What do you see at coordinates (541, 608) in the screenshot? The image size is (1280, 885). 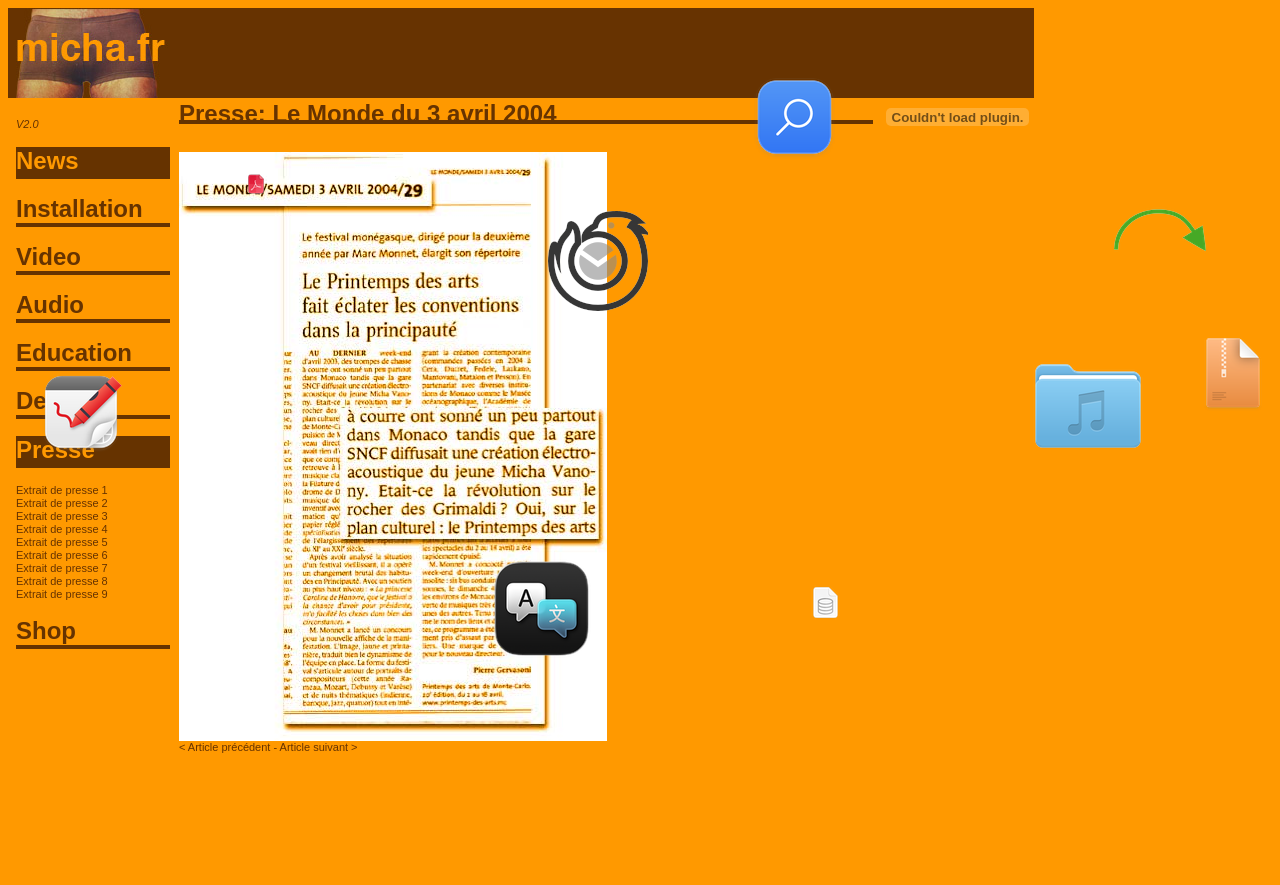 I see `open the translate app` at bounding box center [541, 608].